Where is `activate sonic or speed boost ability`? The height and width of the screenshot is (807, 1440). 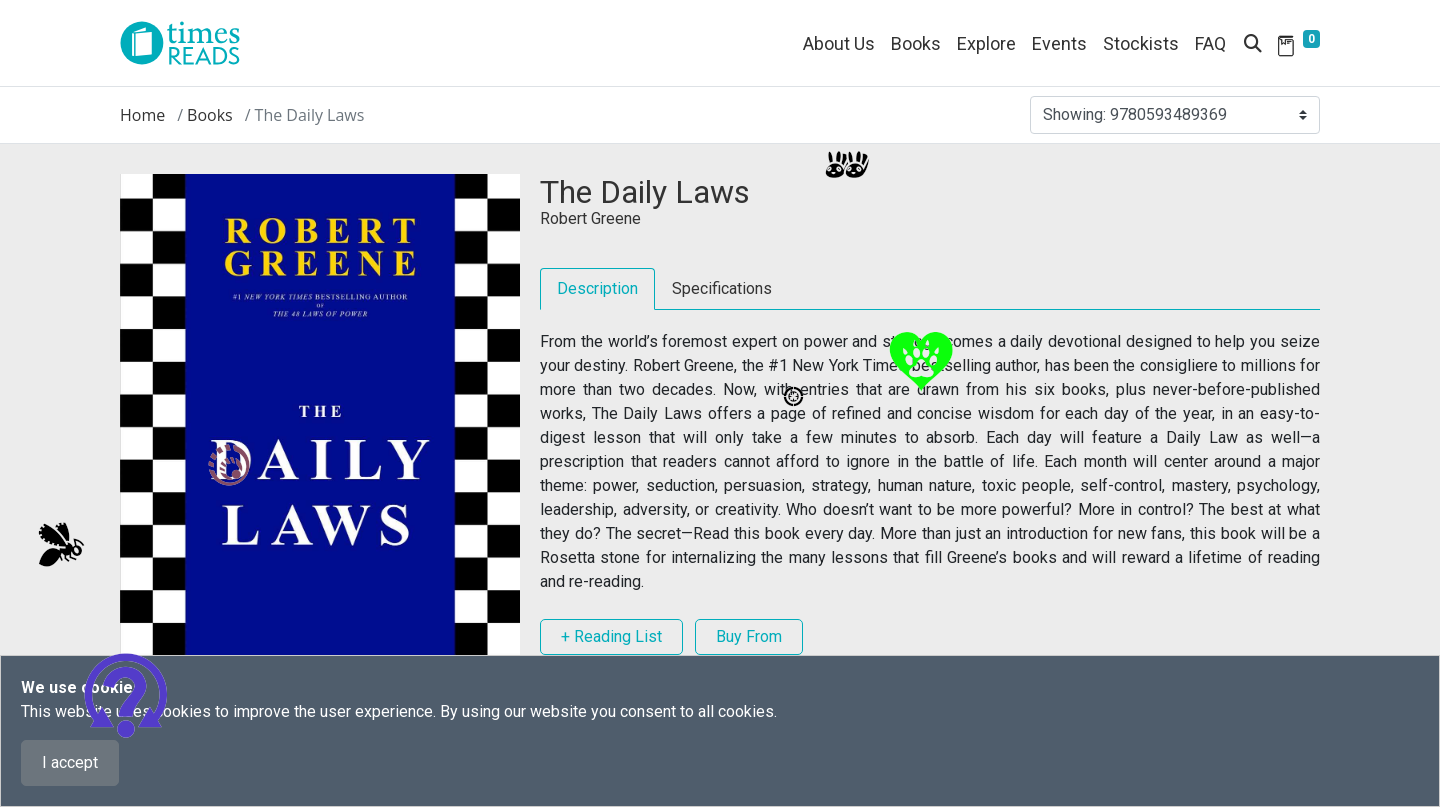
activate sonic or speed boost ability is located at coordinates (229, 465).